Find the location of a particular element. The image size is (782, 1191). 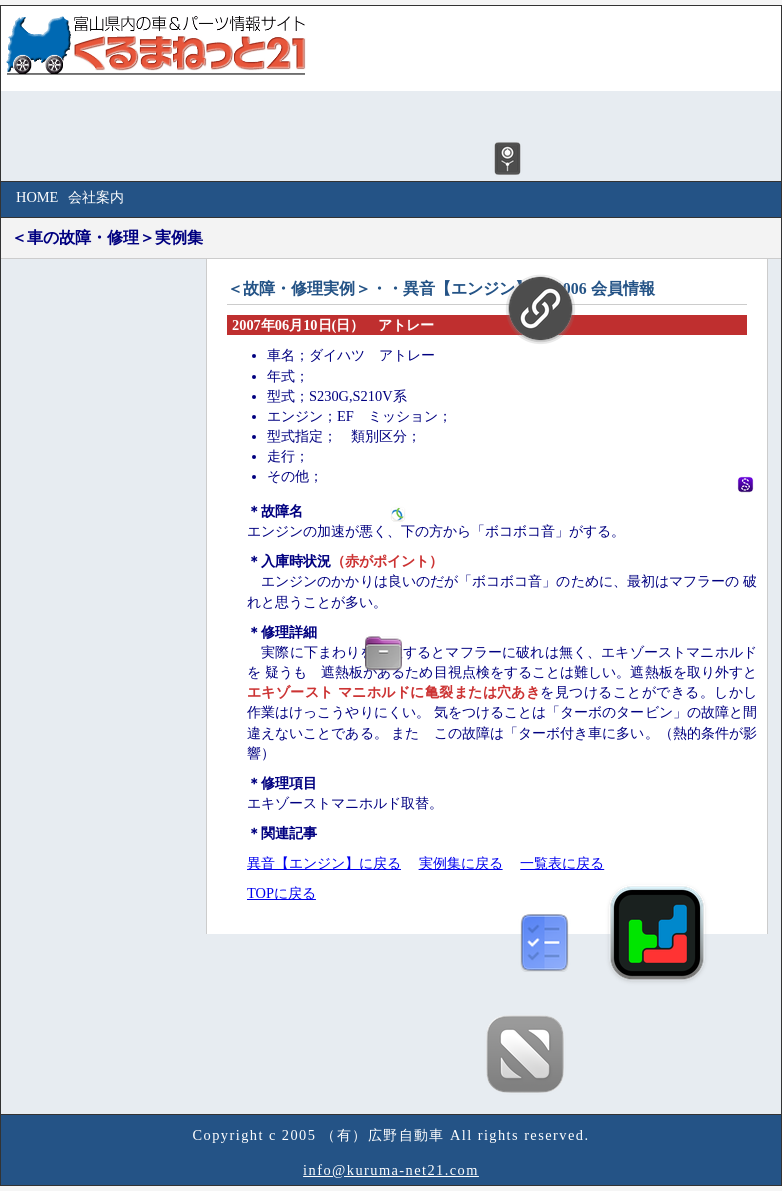

open Seamly2D pattern drafting application is located at coordinates (745, 484).